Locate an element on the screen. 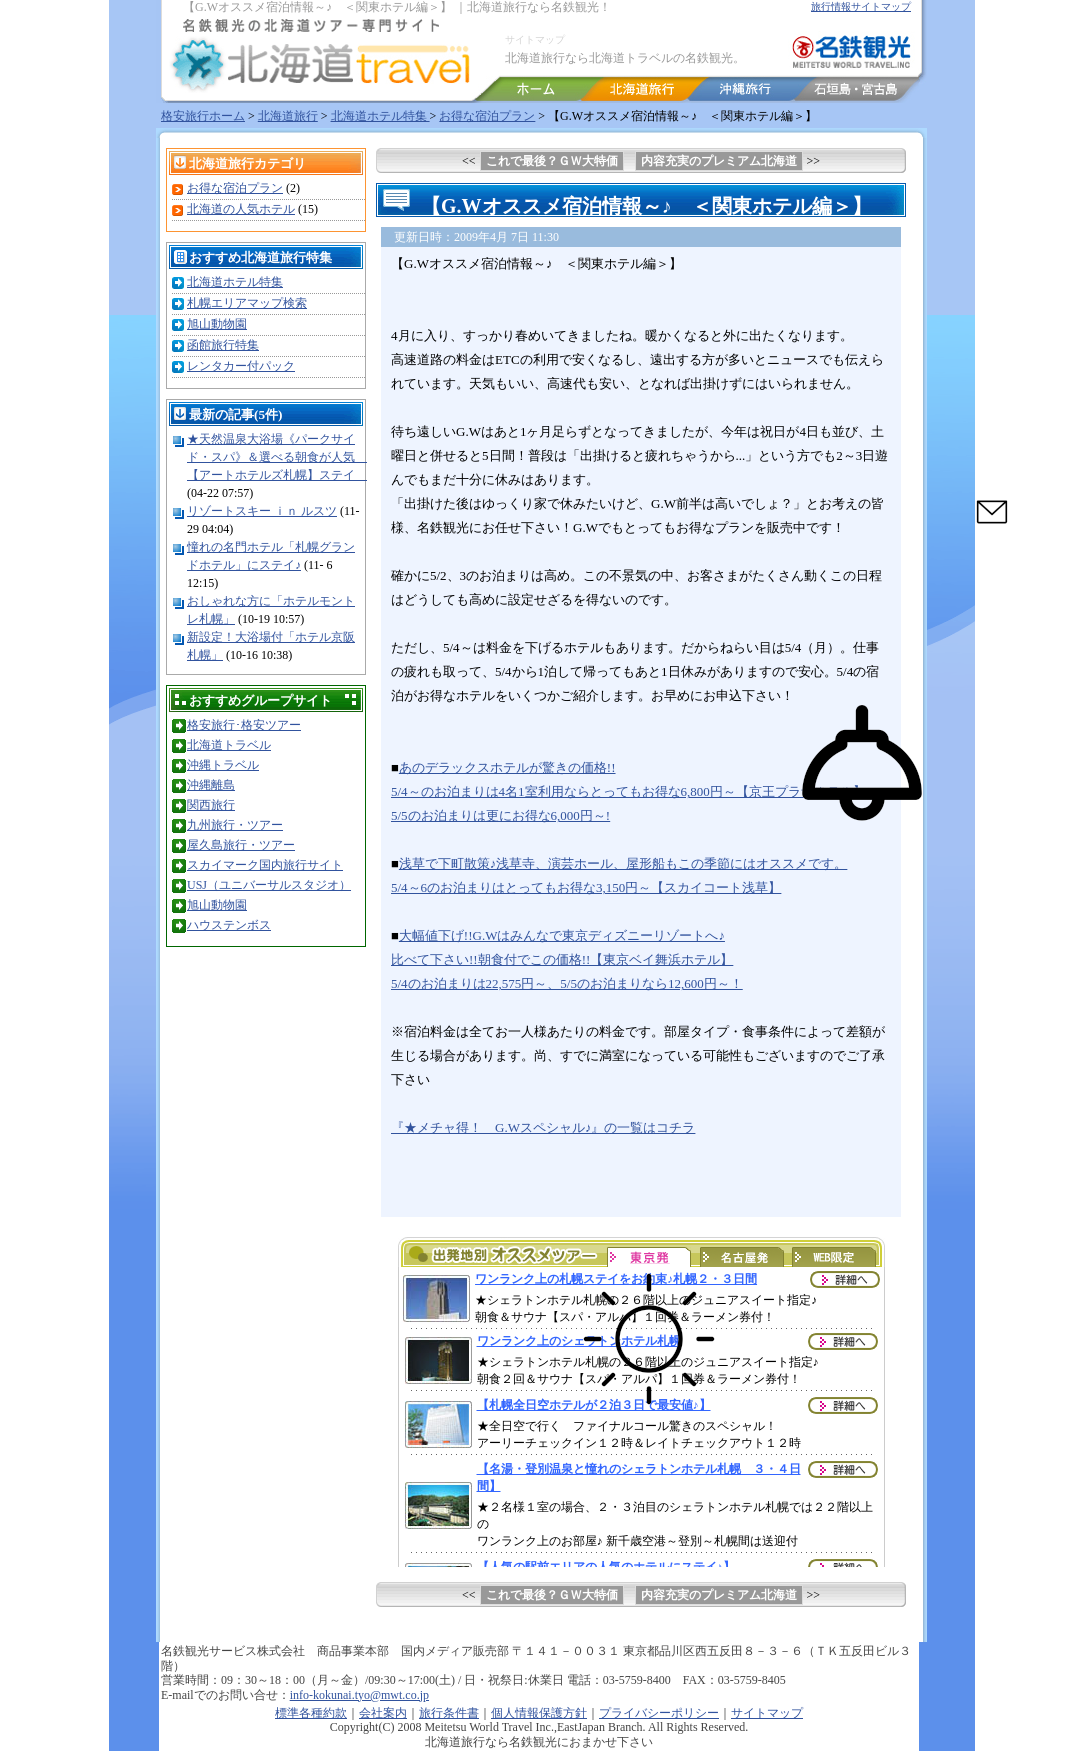  toggle pendant lamp or ceiling light is located at coordinates (862, 769).